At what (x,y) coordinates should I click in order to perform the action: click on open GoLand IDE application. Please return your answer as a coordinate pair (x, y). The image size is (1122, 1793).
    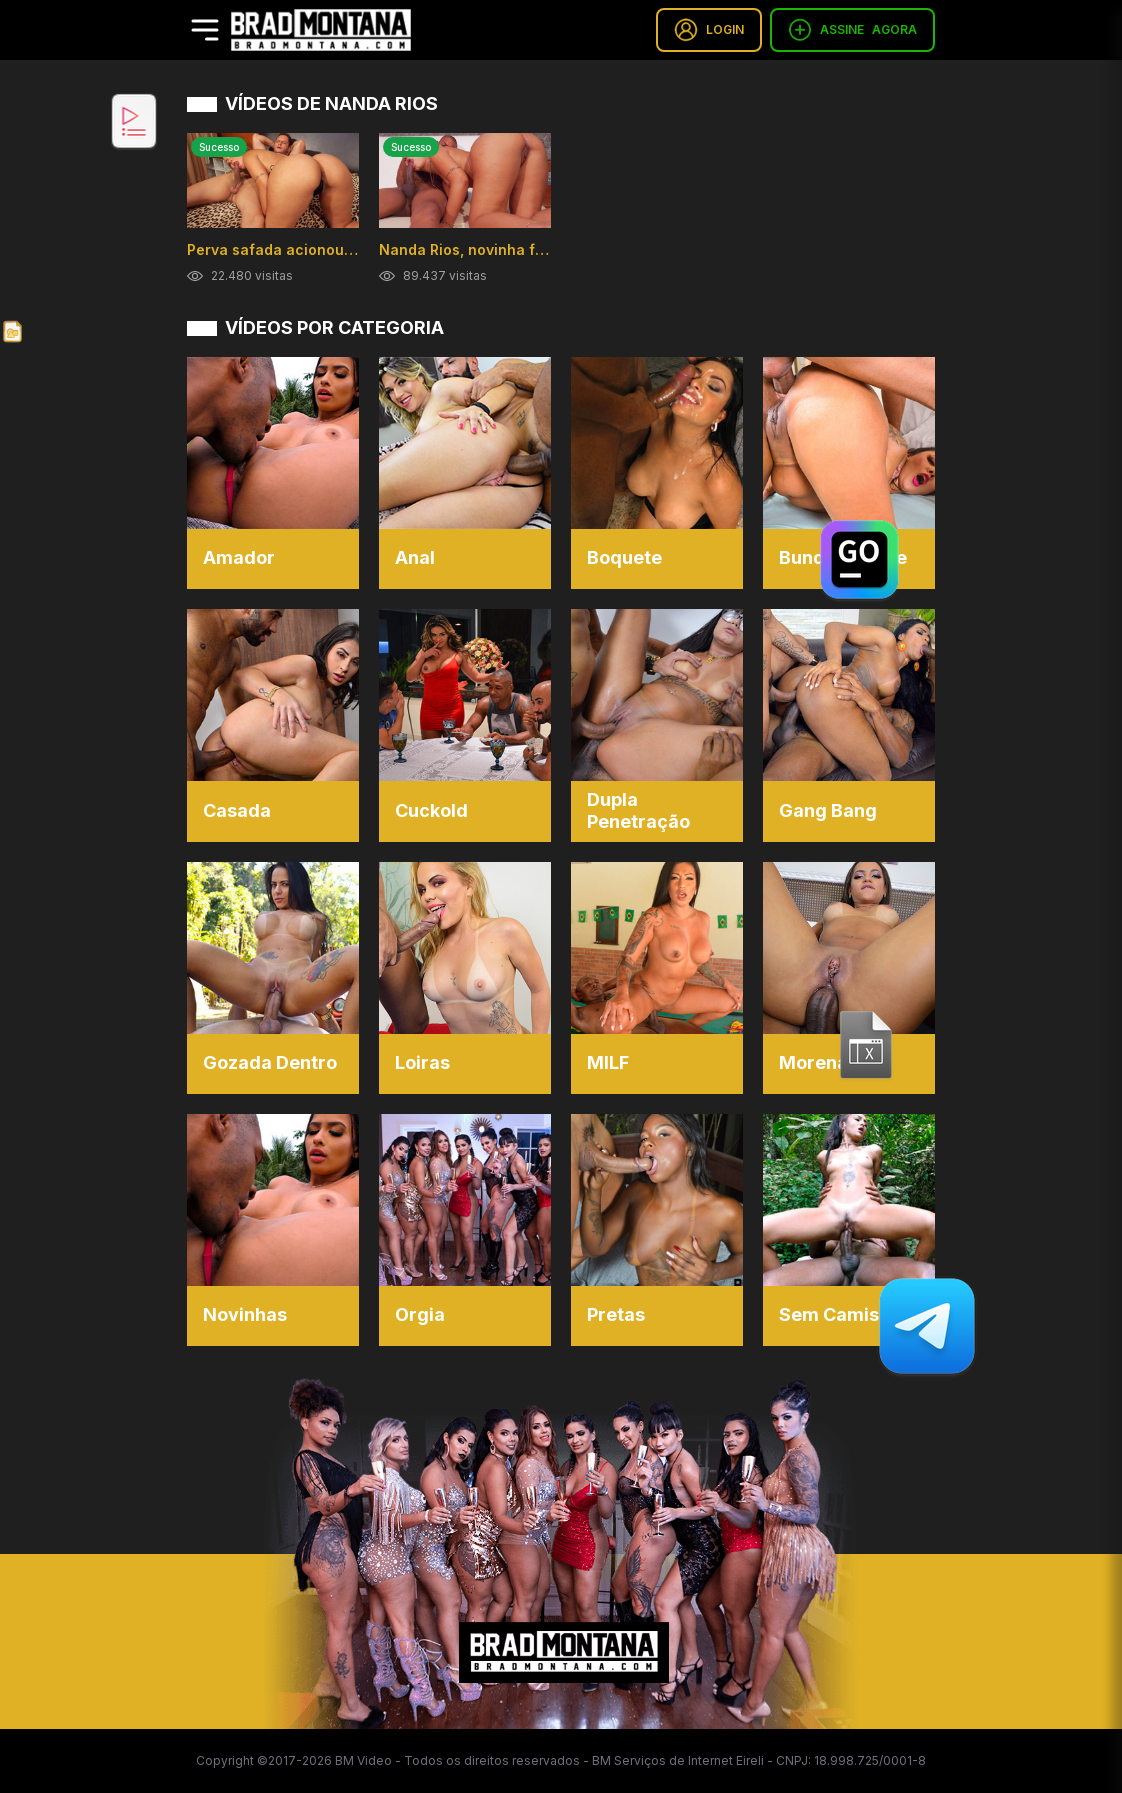
    Looking at the image, I should click on (859, 559).